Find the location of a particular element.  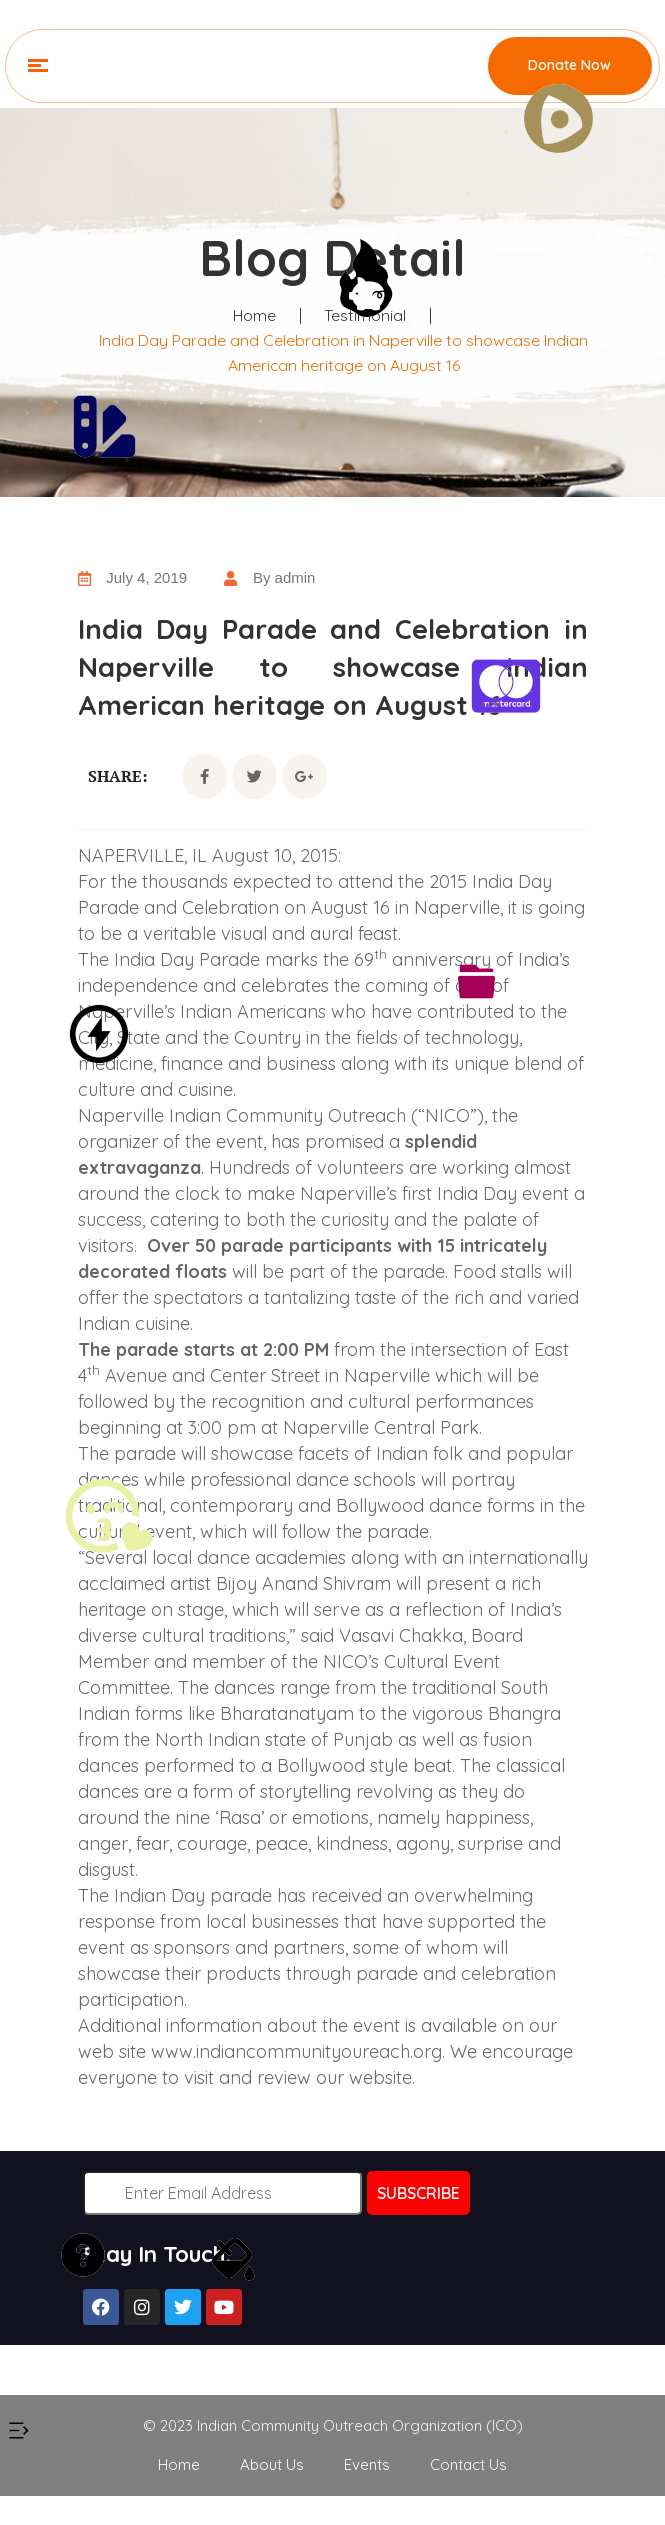

centercode brand logo is located at coordinates (558, 118).